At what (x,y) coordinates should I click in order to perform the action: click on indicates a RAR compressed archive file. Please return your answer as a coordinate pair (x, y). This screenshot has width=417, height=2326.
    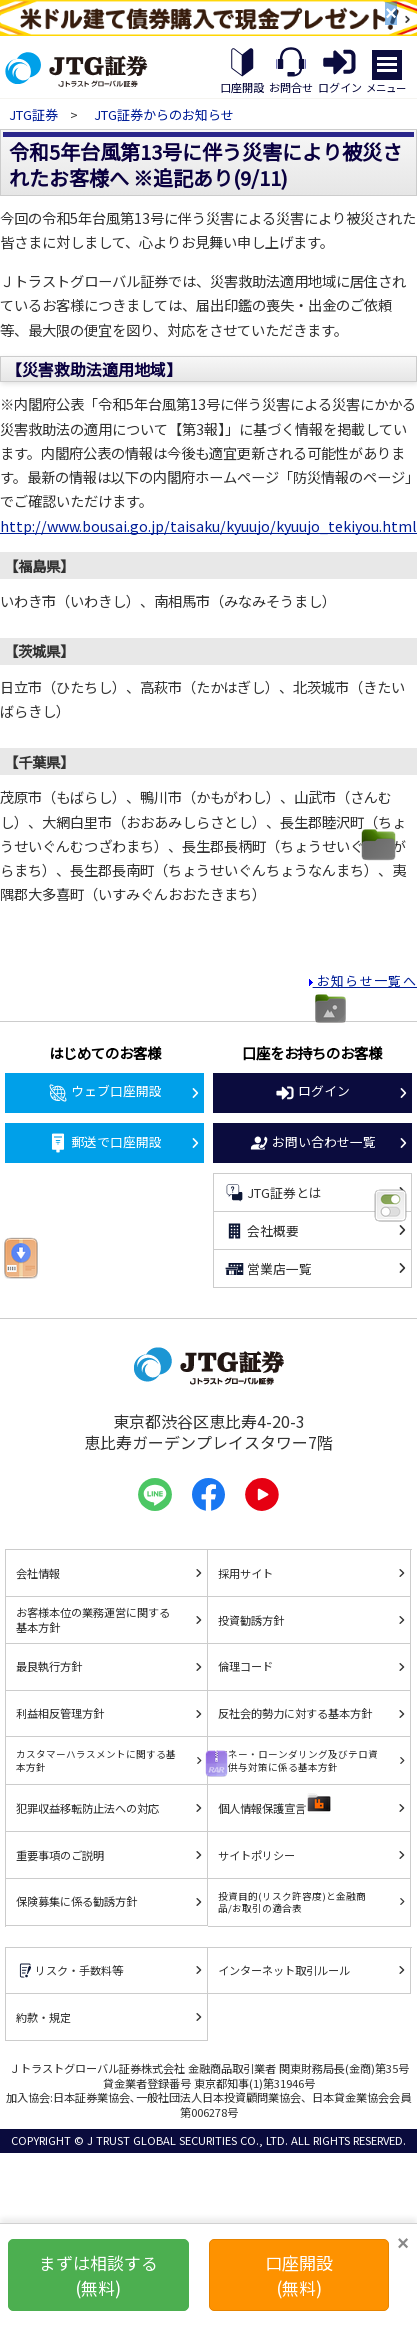
    Looking at the image, I should click on (216, 1763).